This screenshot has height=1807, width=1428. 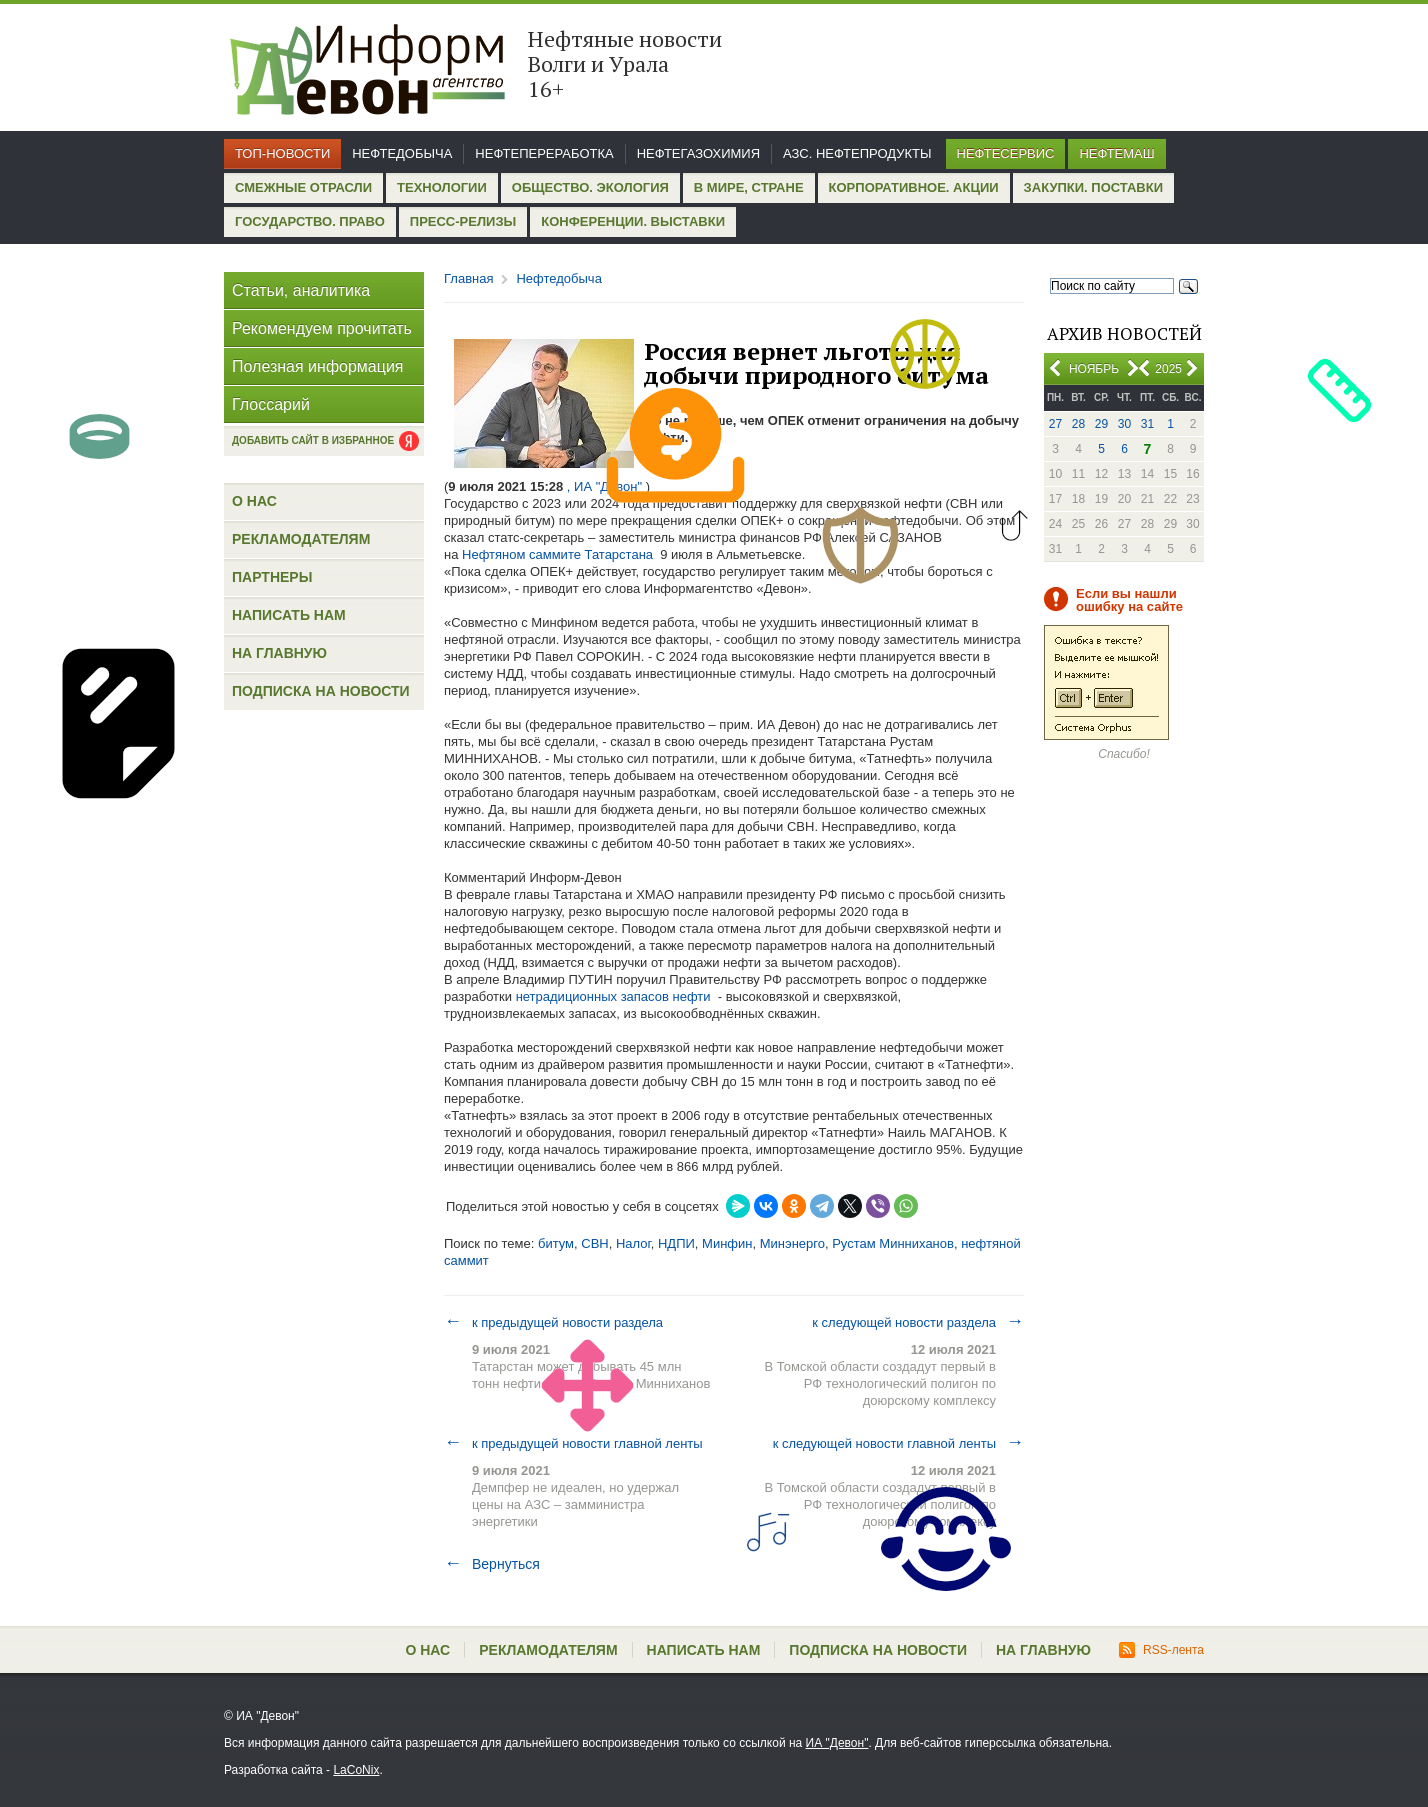 I want to click on redo or repeat last action, so click(x=1013, y=525).